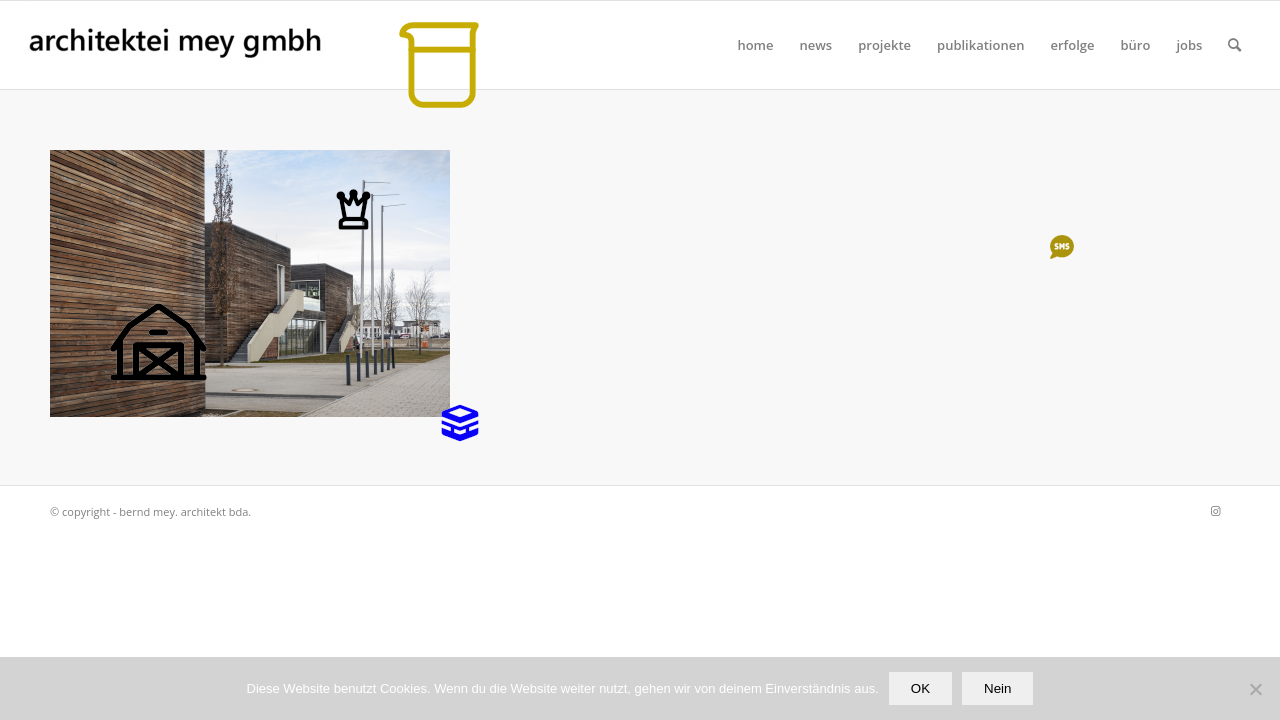 This screenshot has width=1280, height=720. What do you see at coordinates (460, 423) in the screenshot?
I see `access islamic prayer times or qibla direction` at bounding box center [460, 423].